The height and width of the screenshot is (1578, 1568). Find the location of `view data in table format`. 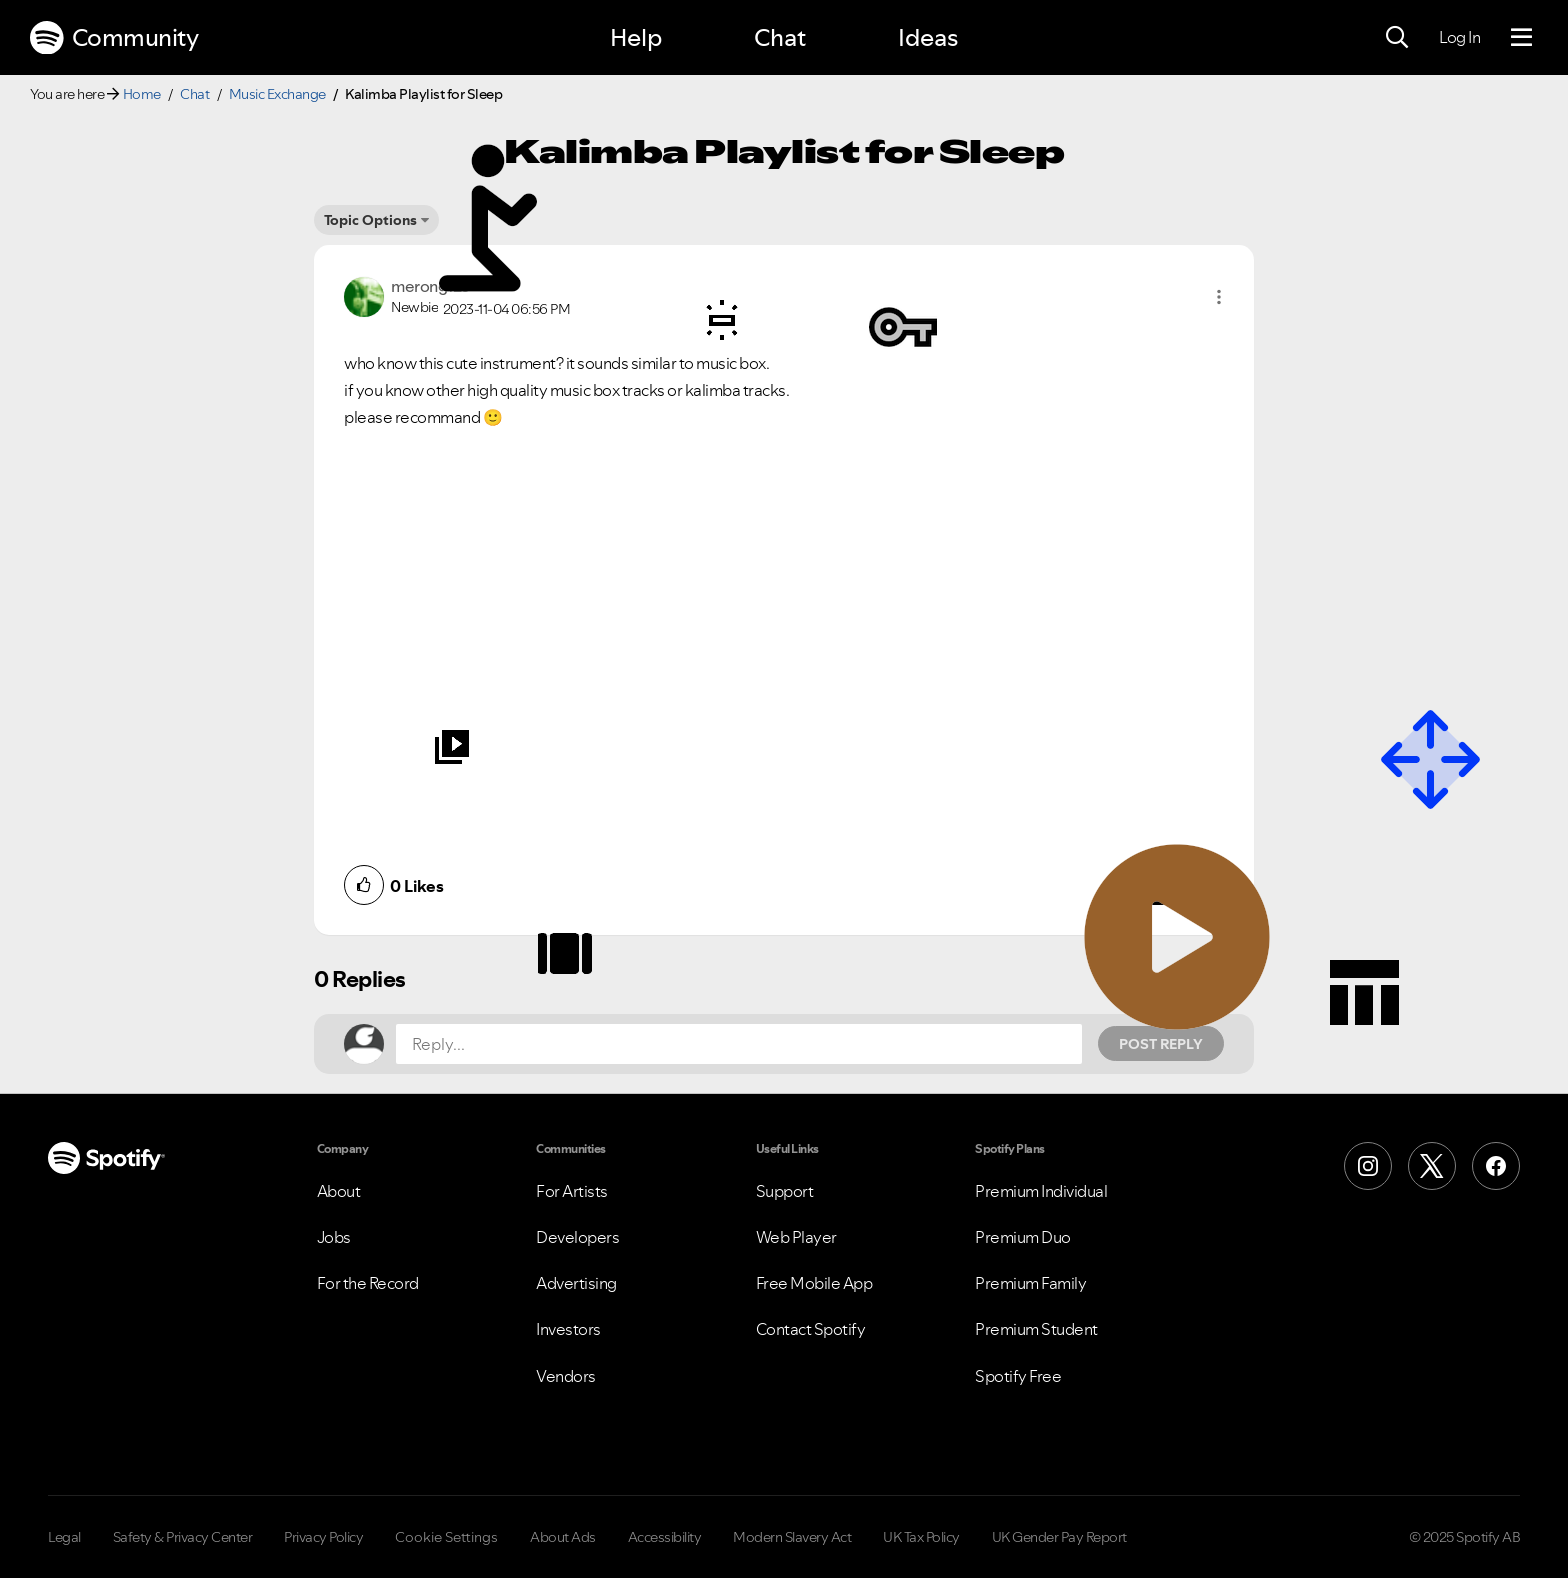

view data in table format is located at coordinates (1362, 992).